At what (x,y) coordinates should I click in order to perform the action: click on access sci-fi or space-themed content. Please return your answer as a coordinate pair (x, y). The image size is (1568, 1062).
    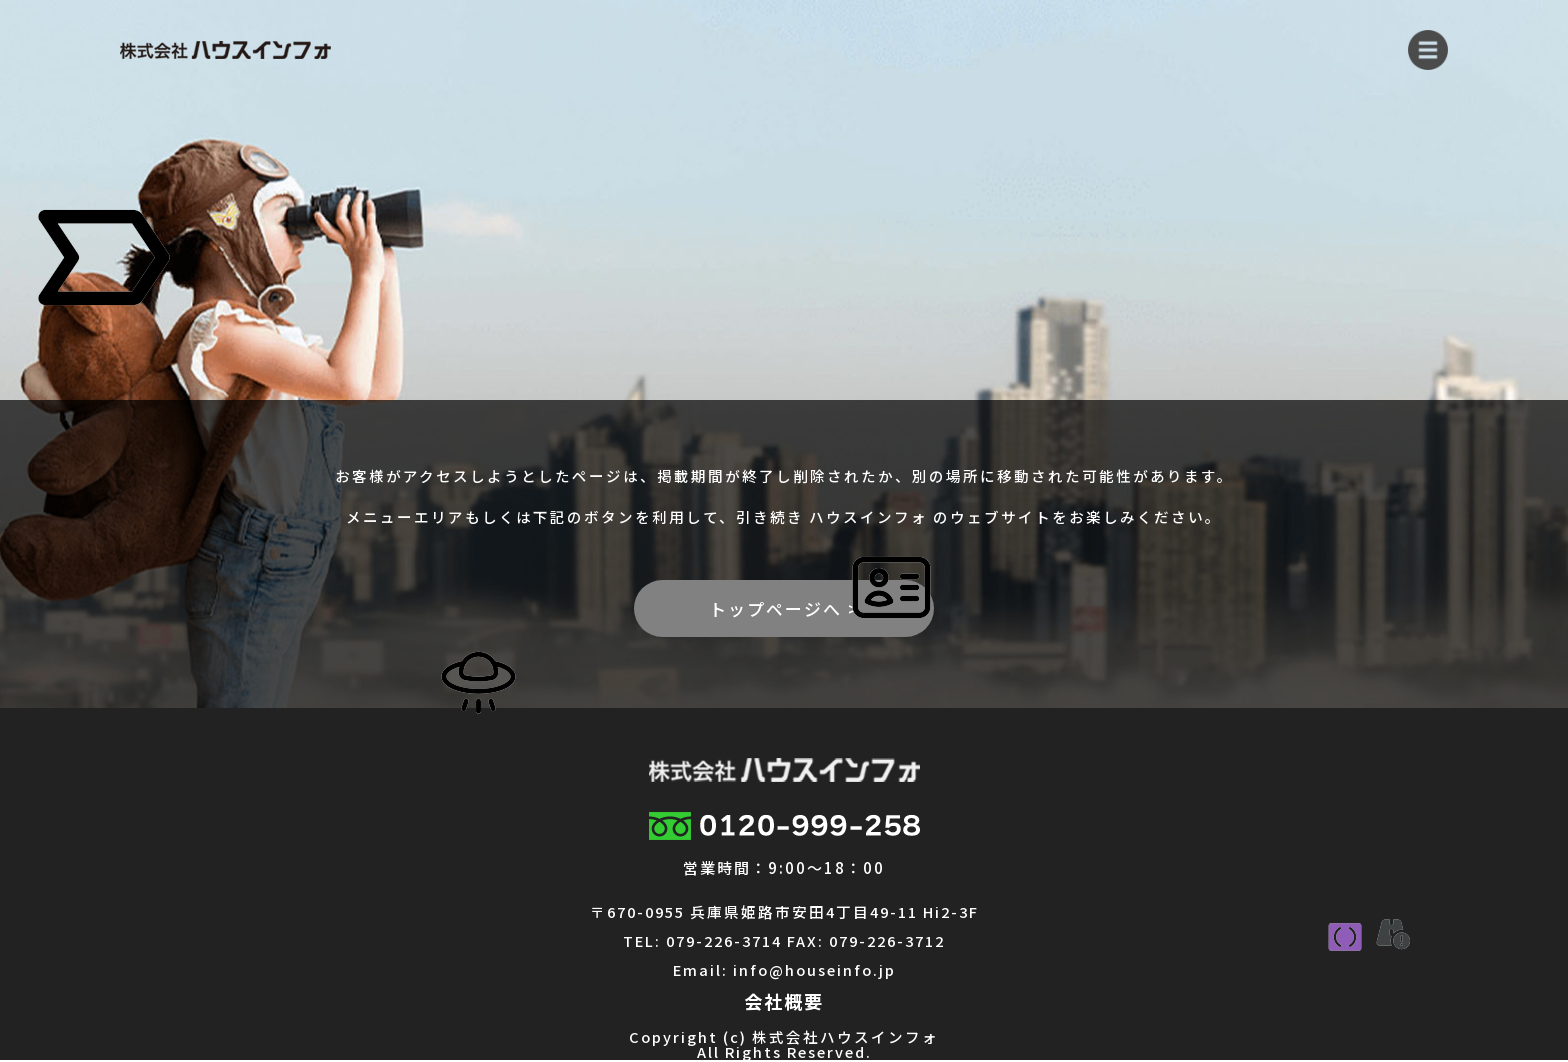
    Looking at the image, I should click on (478, 681).